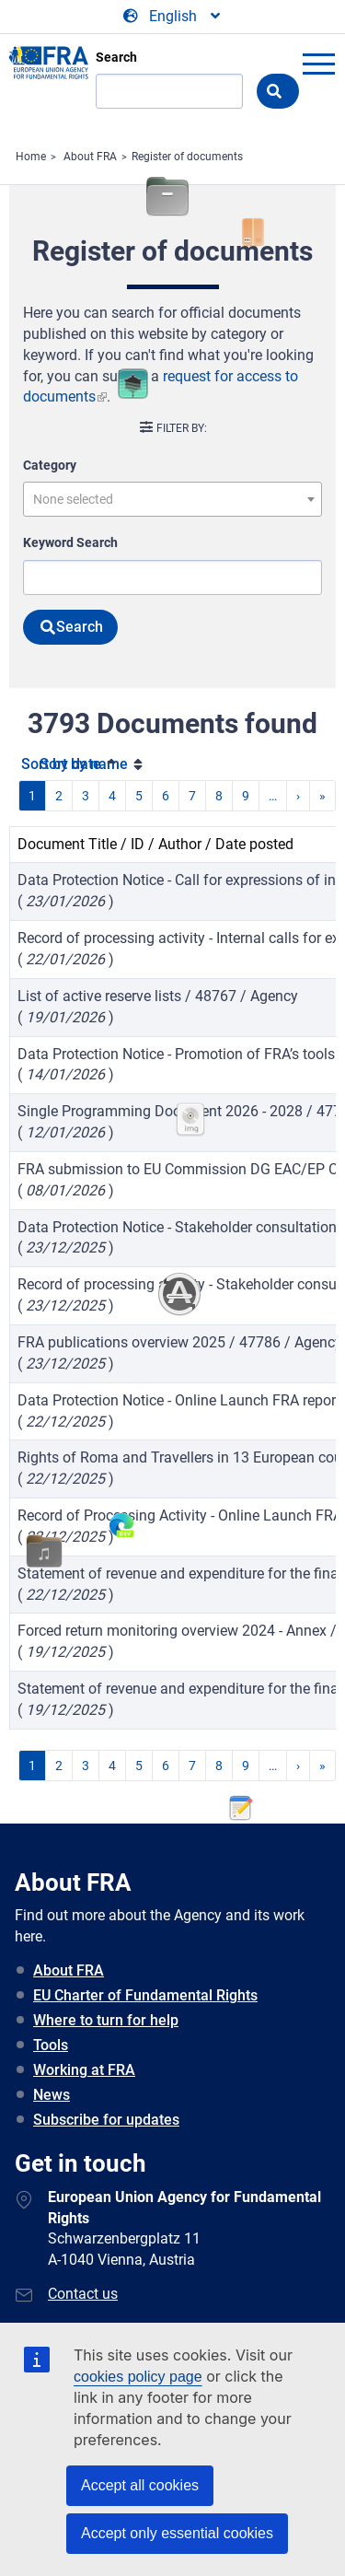 This screenshot has width=345, height=2576. Describe the element at coordinates (44, 1551) in the screenshot. I see `open your music folder` at that location.